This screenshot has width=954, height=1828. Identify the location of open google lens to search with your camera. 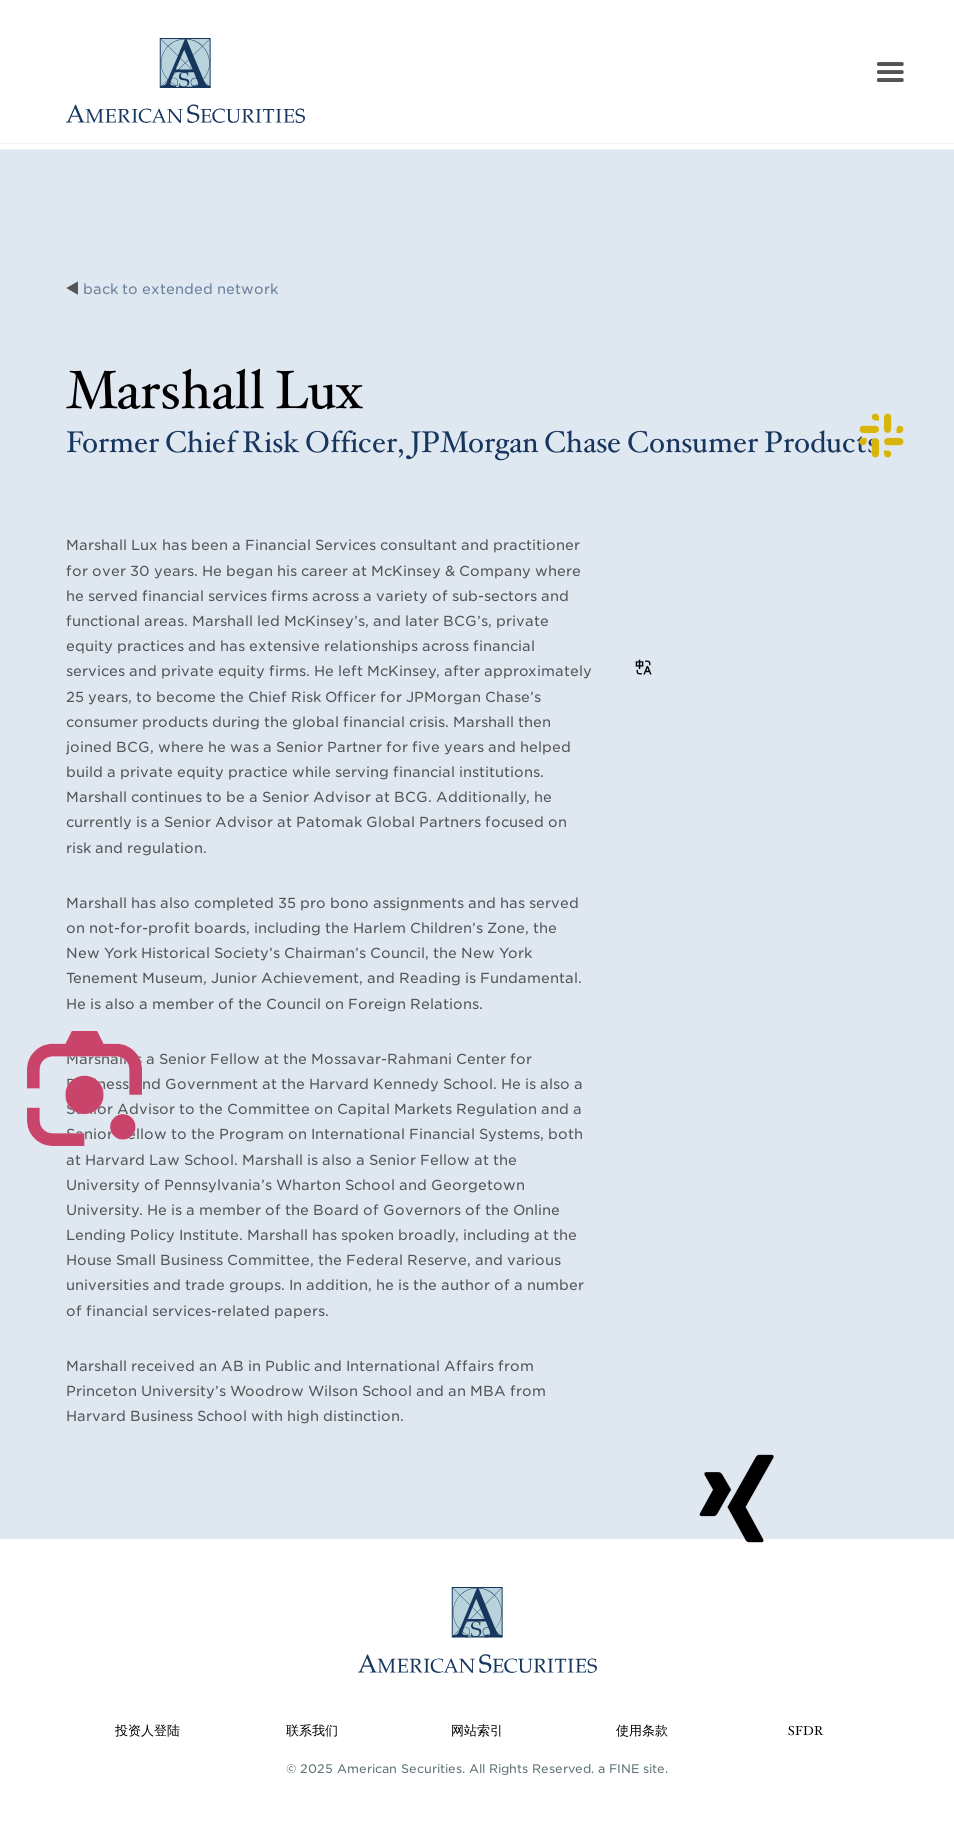
(84, 1088).